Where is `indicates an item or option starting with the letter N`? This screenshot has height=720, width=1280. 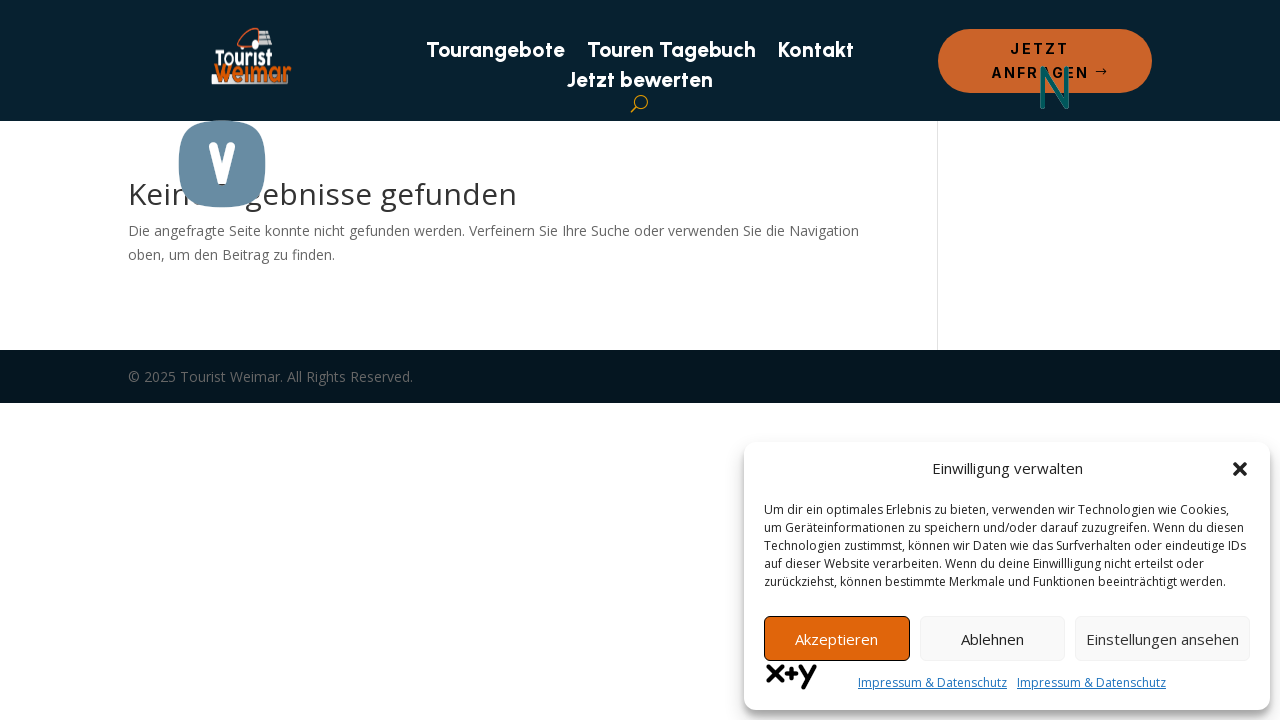
indicates an item or option starting with the letter N is located at coordinates (1054, 87).